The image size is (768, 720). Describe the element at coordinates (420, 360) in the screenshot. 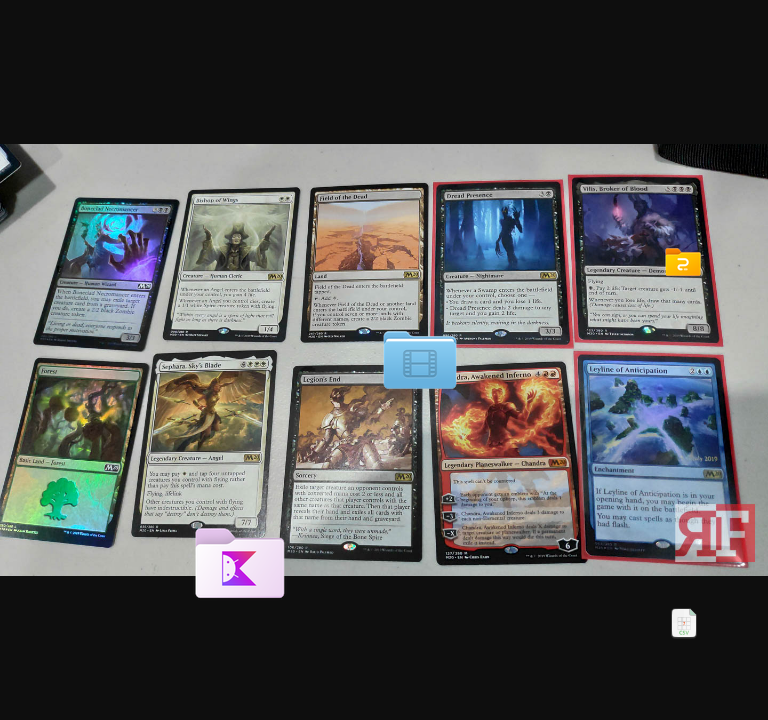

I see `open your videos folder` at that location.